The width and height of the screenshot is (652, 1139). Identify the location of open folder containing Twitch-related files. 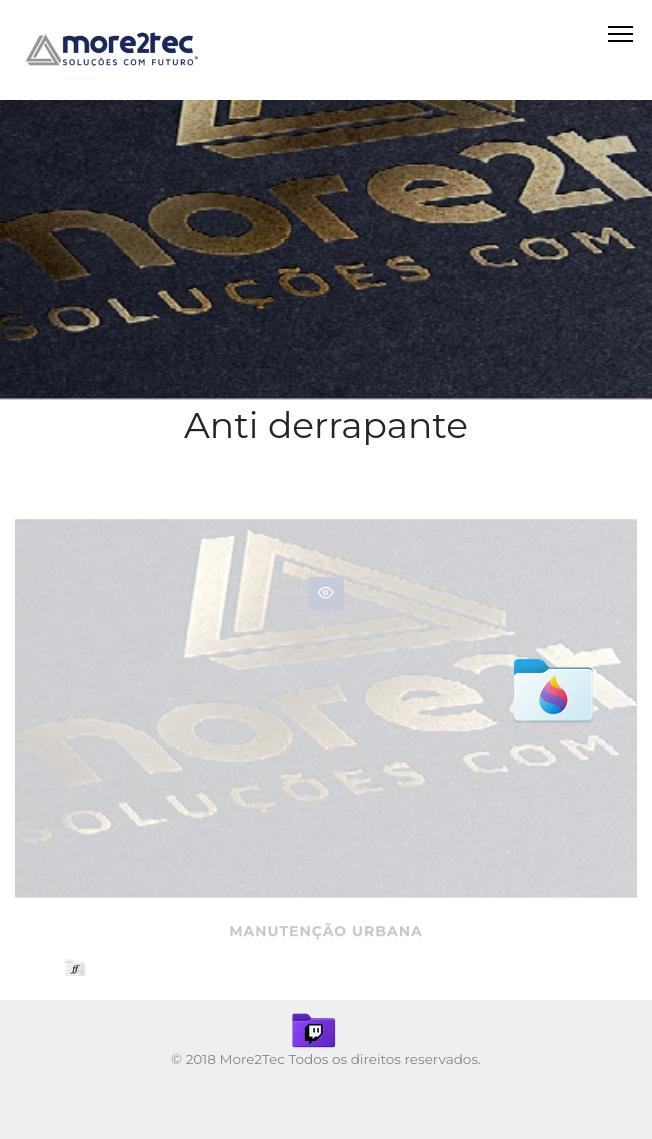
(313, 1031).